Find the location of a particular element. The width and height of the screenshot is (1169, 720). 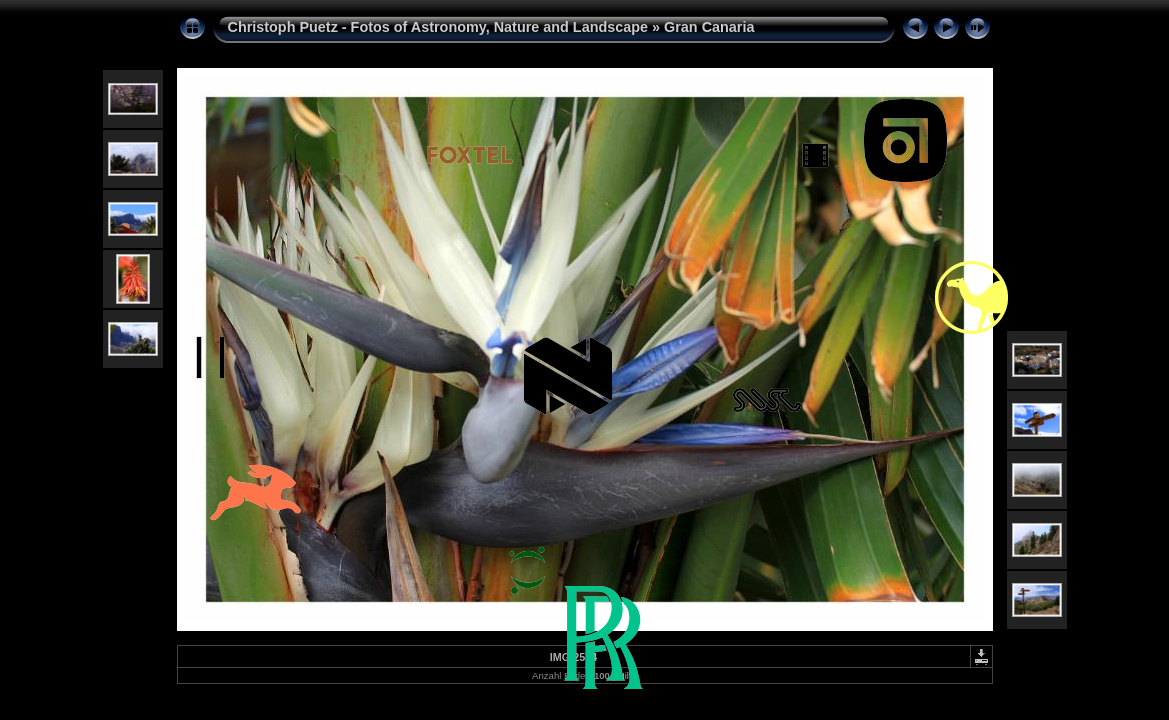

open Jupyter notebook environment is located at coordinates (527, 570).